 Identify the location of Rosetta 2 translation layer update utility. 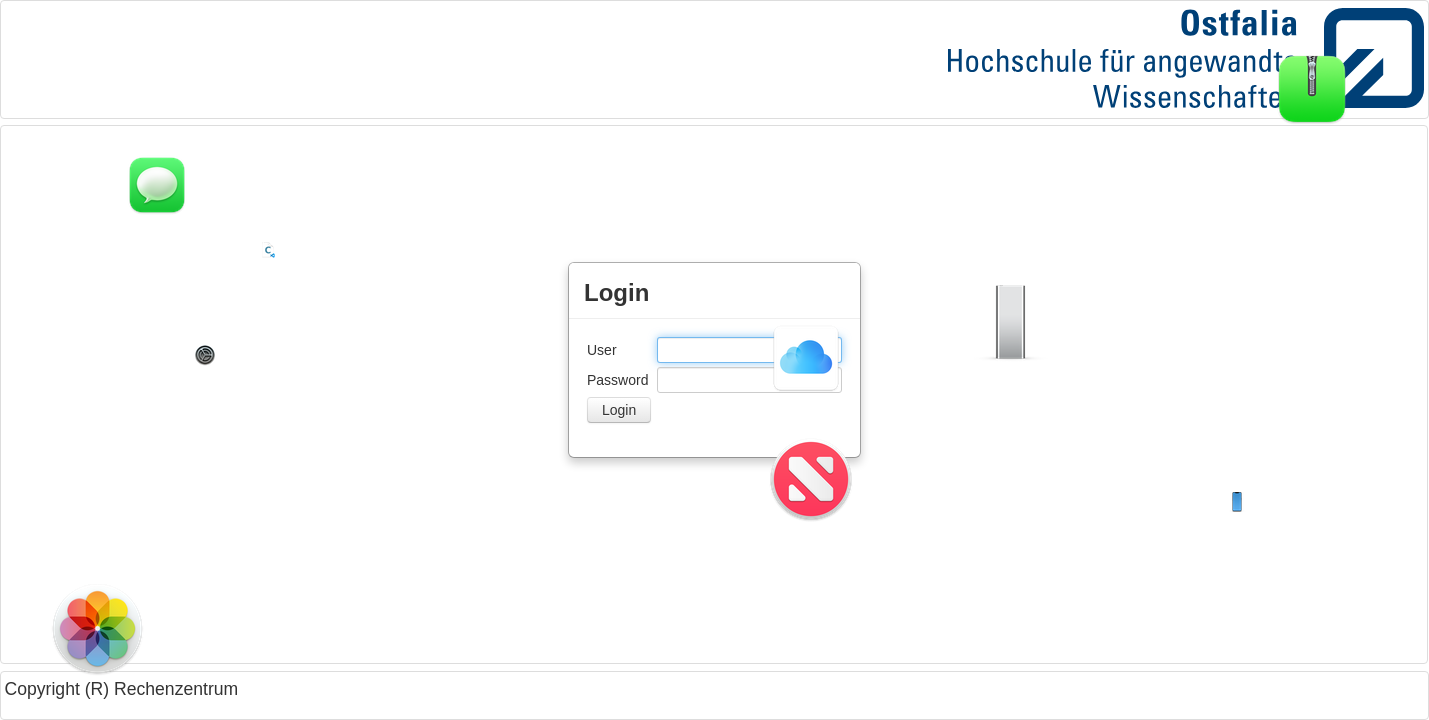
(205, 355).